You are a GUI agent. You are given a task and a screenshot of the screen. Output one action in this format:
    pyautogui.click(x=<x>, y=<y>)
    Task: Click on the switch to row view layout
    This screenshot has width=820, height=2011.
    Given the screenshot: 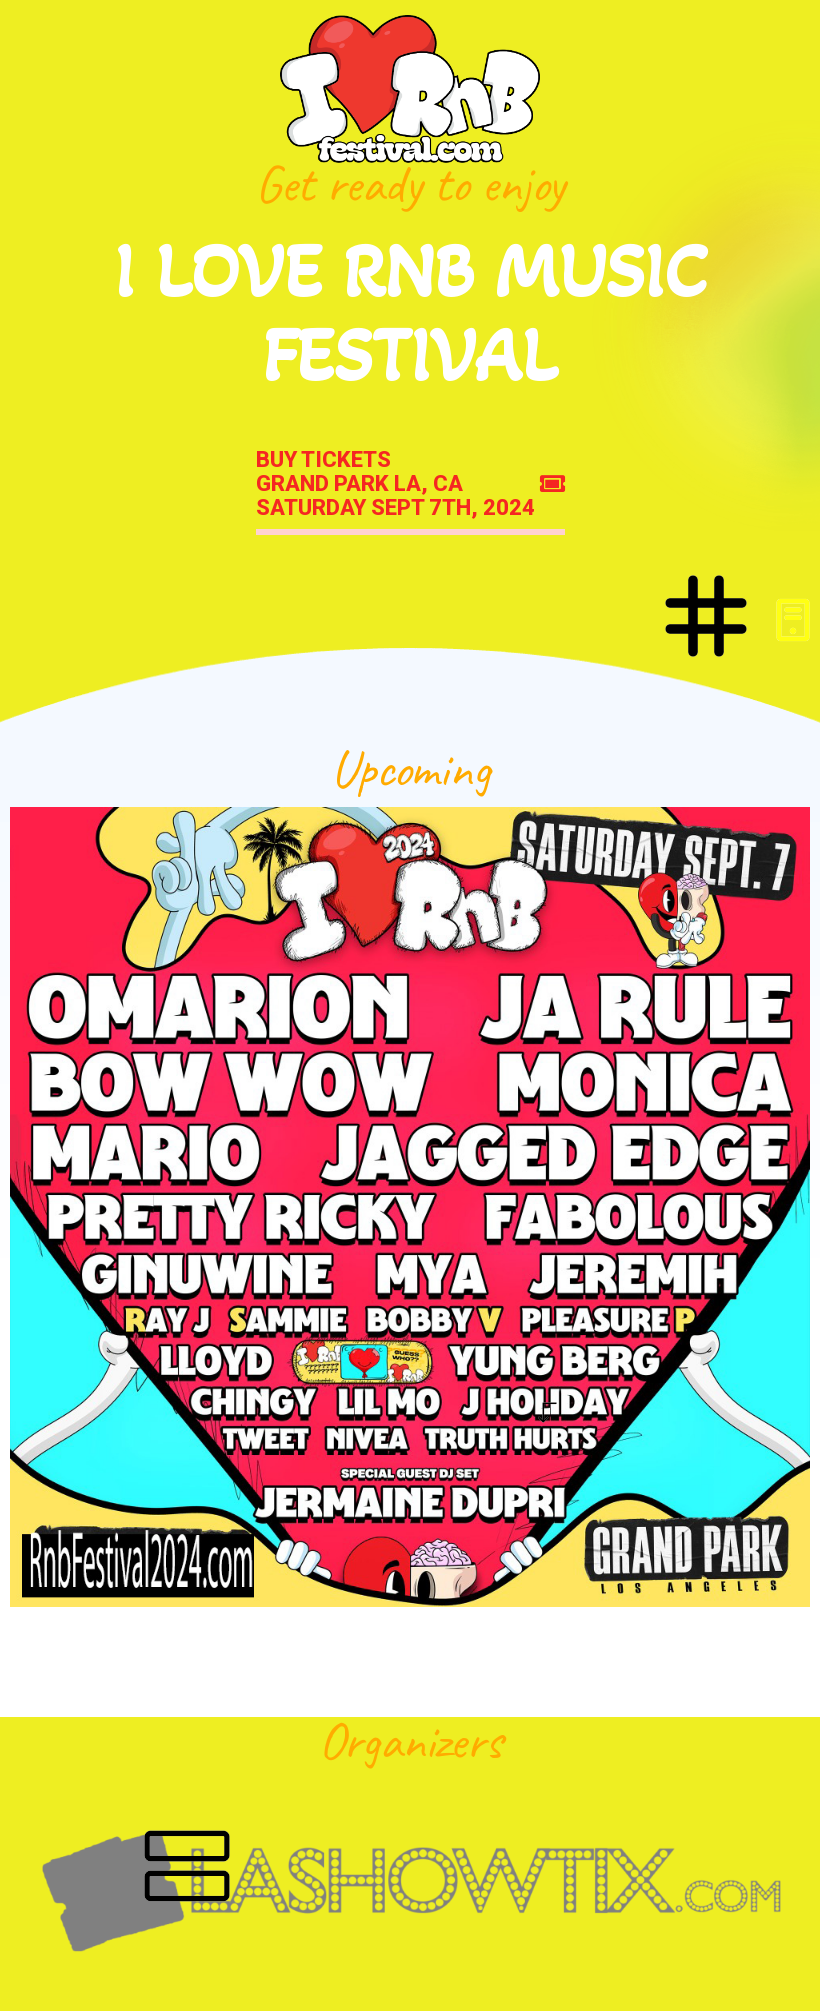 What is the action you would take?
    pyautogui.click(x=187, y=1866)
    